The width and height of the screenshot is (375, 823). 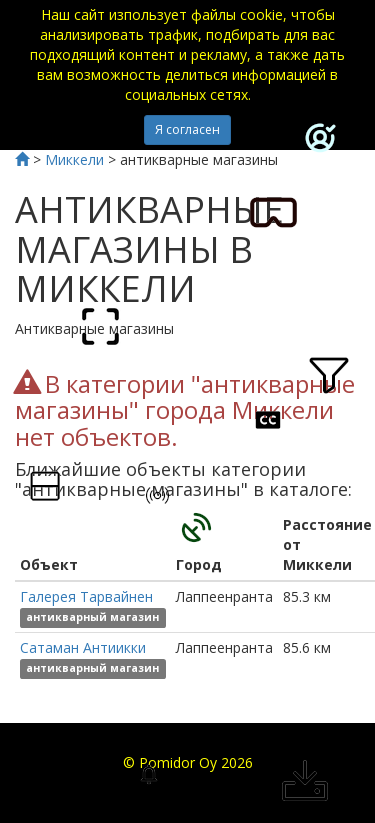 I want to click on access satellite or broadcast settings, so click(x=196, y=527).